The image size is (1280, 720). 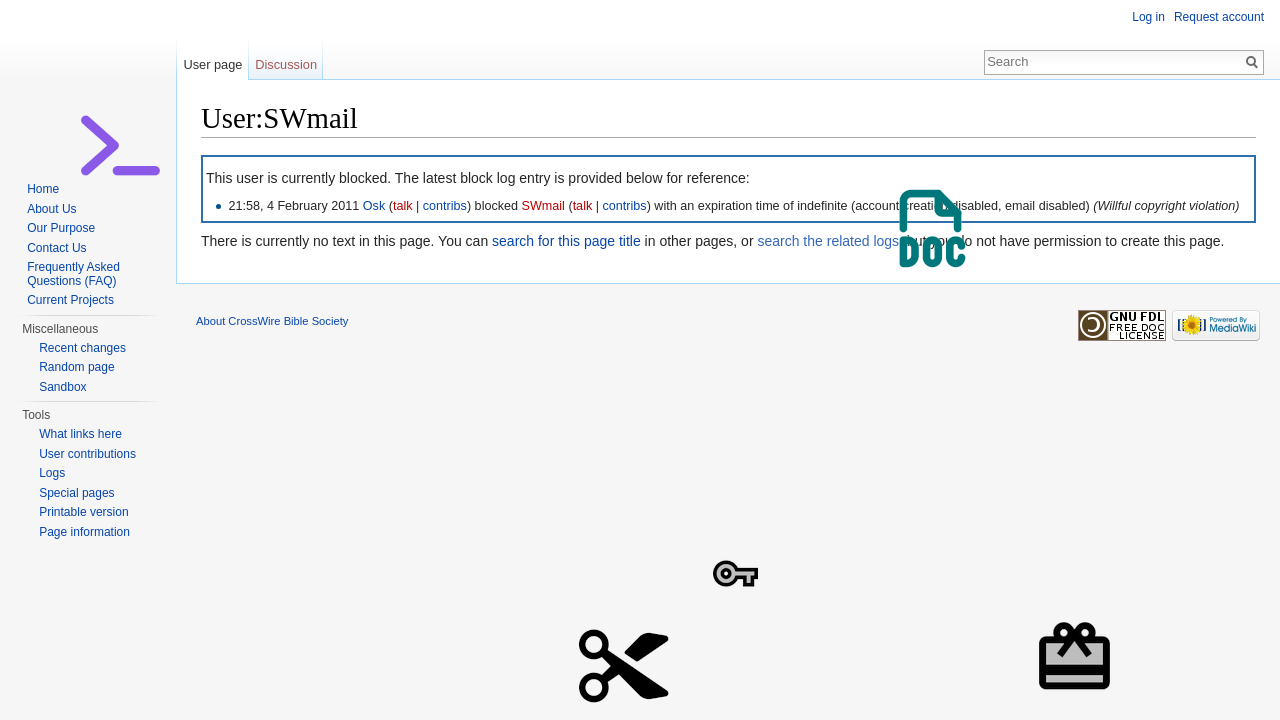 I want to click on indicates a Word document file type, so click(x=930, y=228).